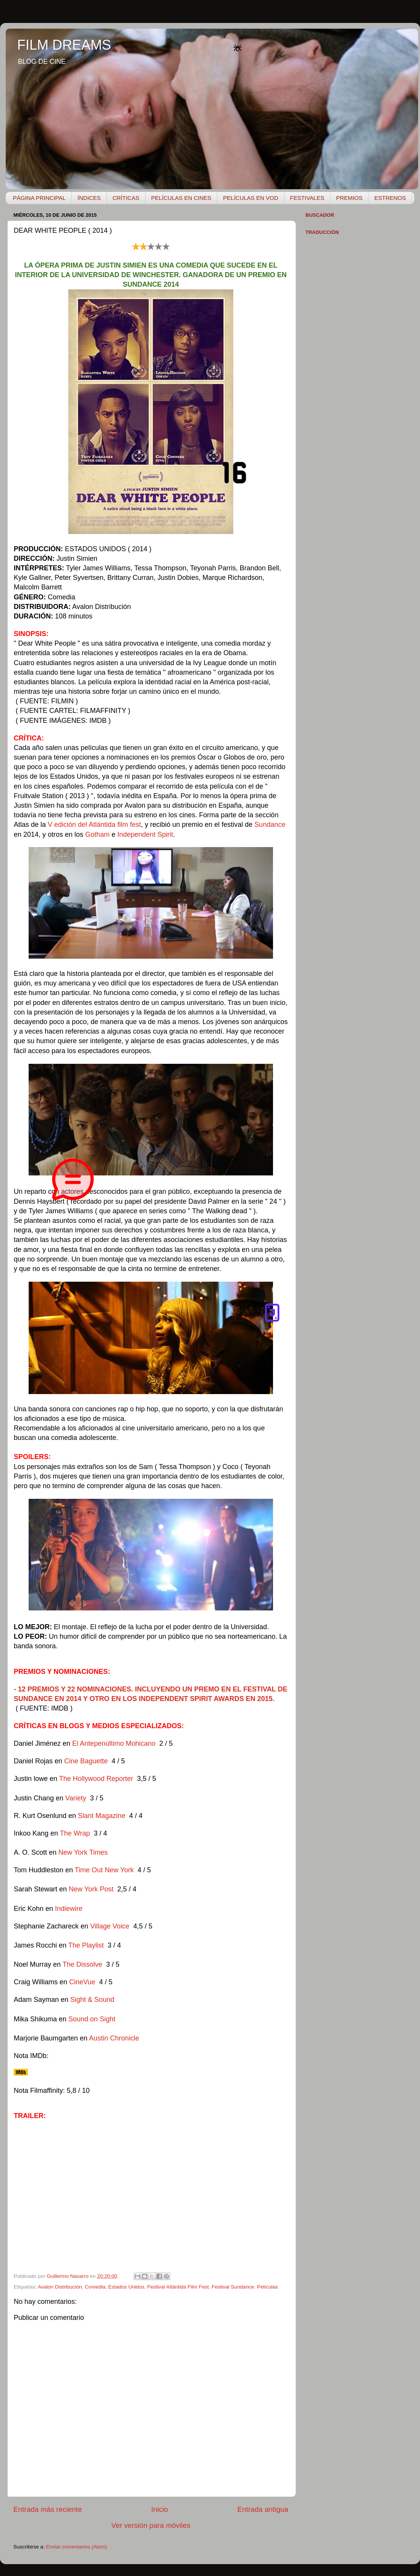  Describe the element at coordinates (73, 1179) in the screenshot. I see `open chat or messaging` at that location.